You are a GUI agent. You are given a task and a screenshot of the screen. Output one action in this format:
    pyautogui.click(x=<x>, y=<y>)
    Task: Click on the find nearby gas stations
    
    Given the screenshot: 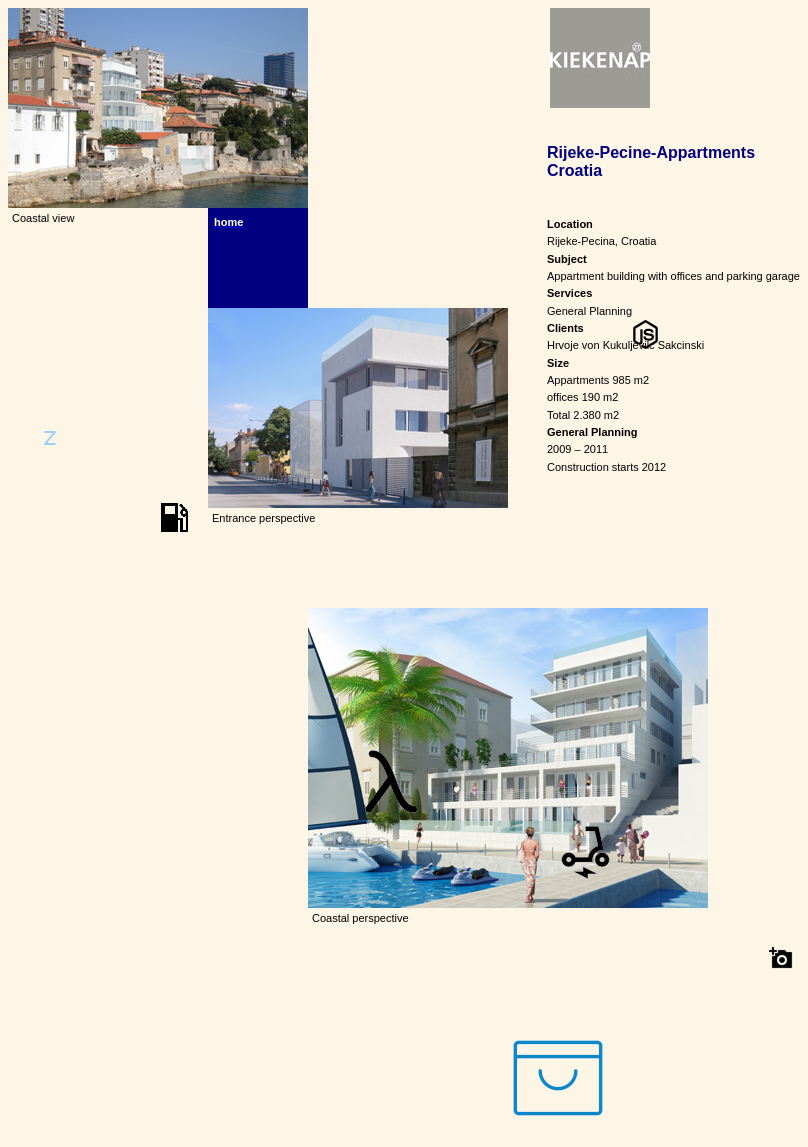 What is the action you would take?
    pyautogui.click(x=174, y=517)
    